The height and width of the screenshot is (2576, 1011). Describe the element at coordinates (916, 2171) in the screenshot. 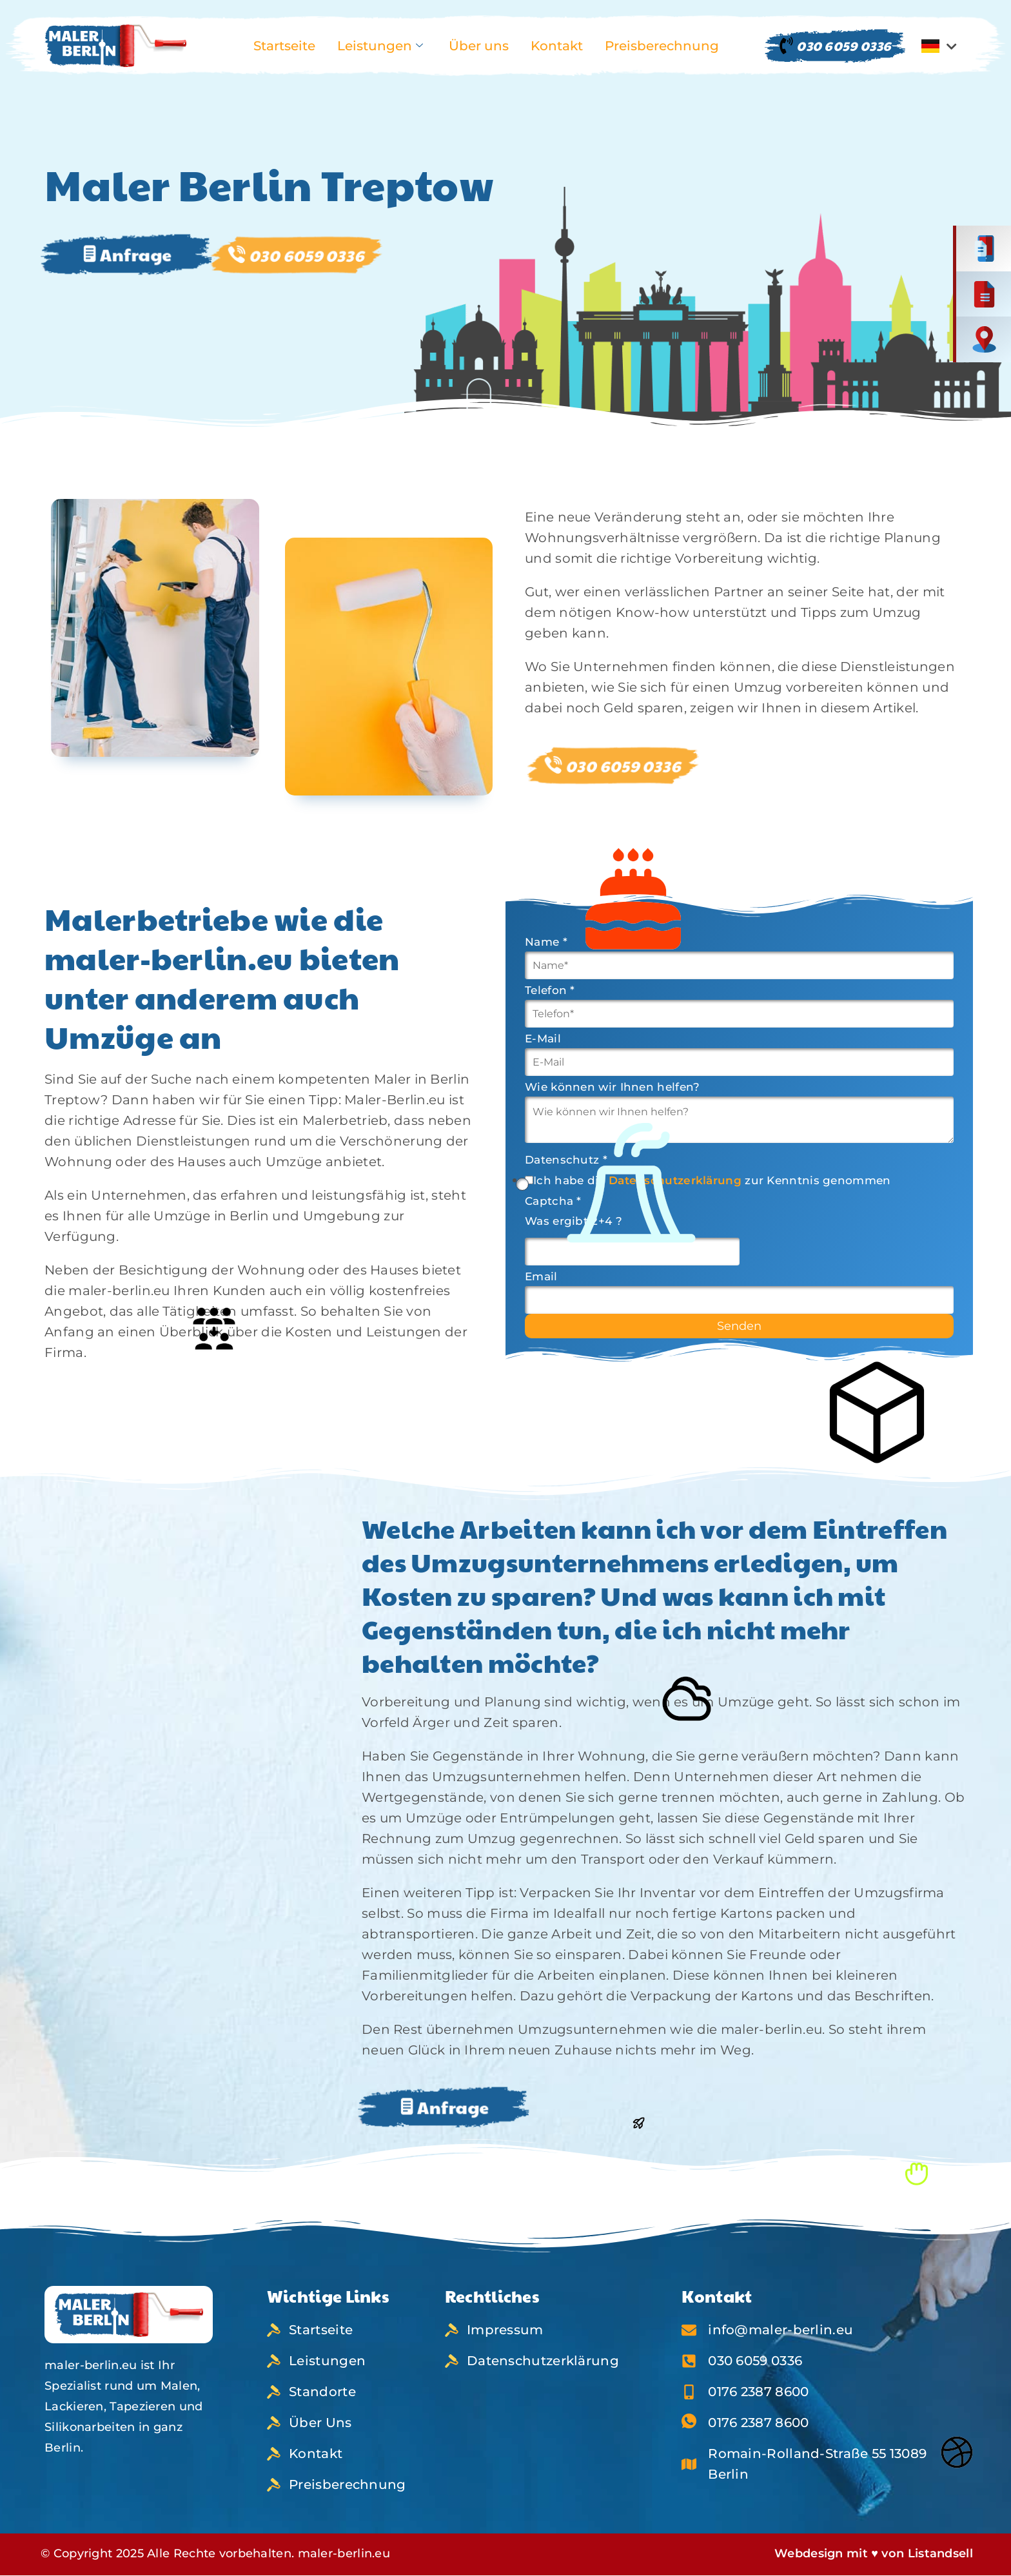

I see `drag to reorder or move an item` at that location.